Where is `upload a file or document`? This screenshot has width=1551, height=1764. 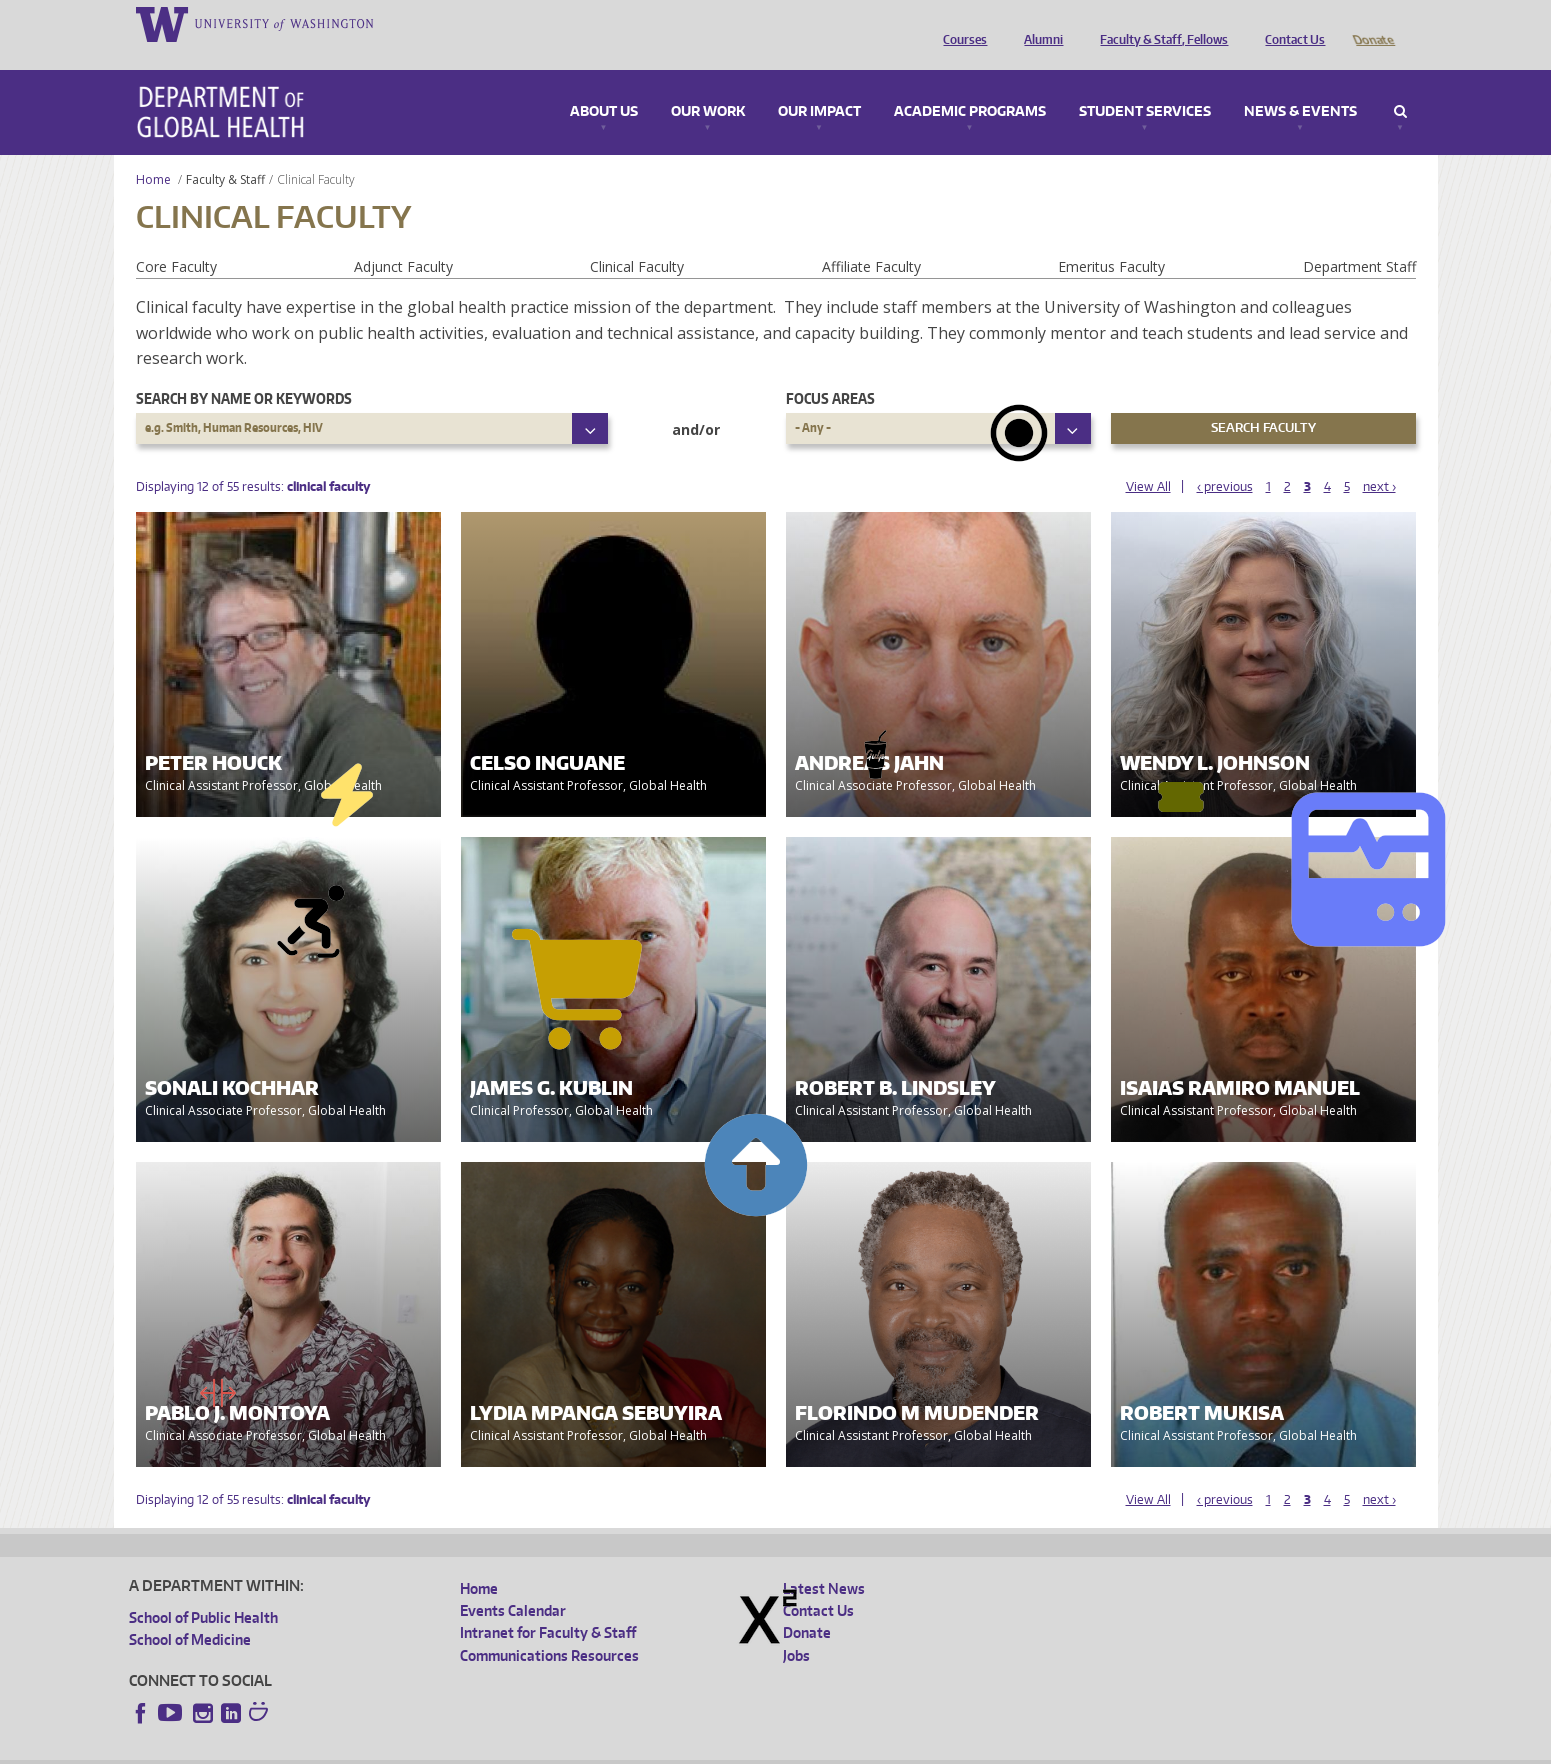
upload a file or document is located at coordinates (756, 1165).